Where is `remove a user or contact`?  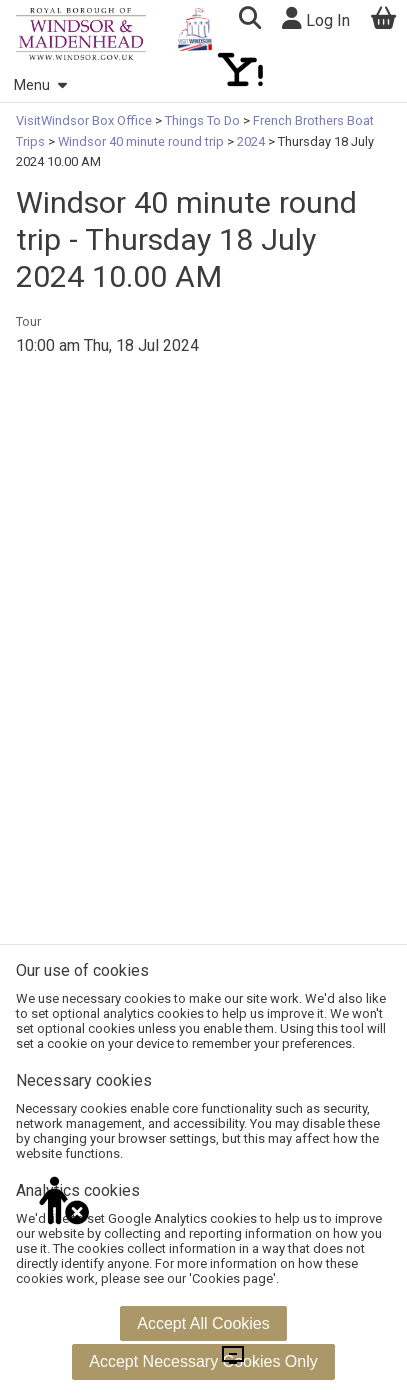 remove a user or contact is located at coordinates (62, 1200).